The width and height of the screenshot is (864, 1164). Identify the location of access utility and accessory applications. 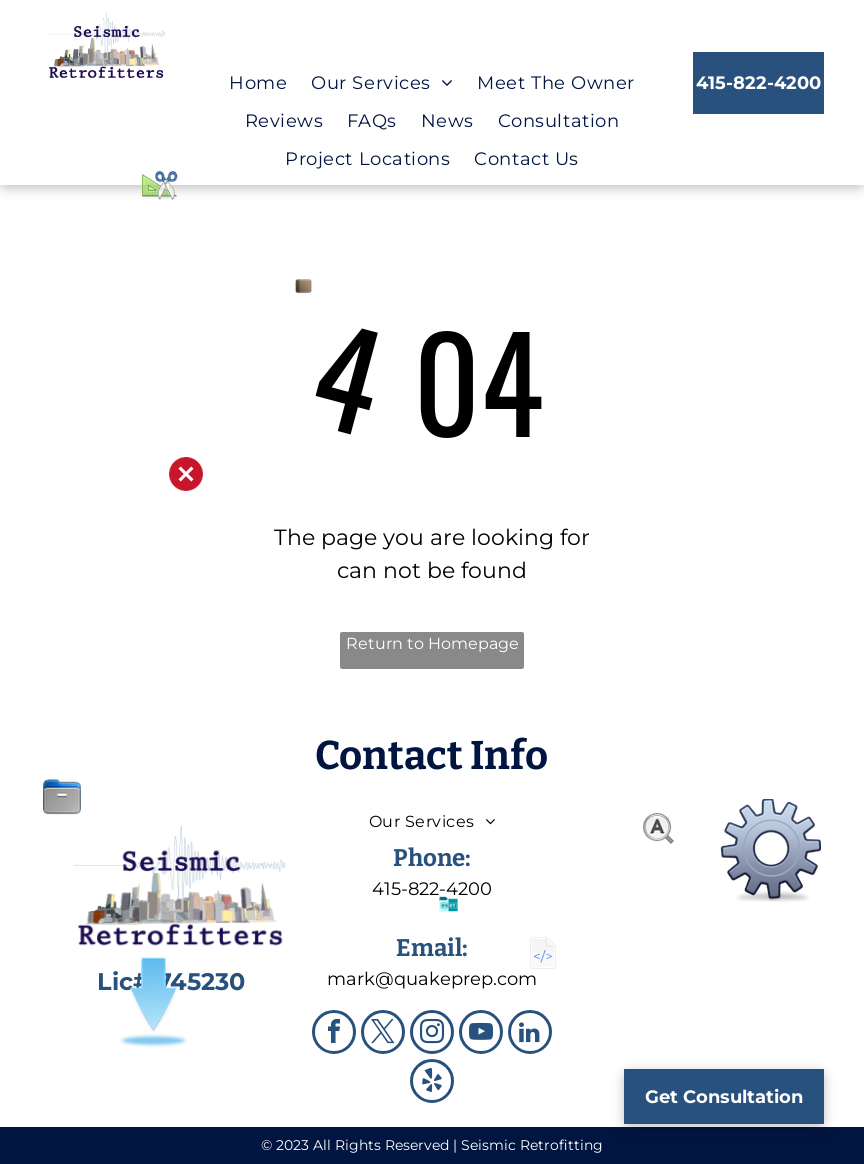
(158, 182).